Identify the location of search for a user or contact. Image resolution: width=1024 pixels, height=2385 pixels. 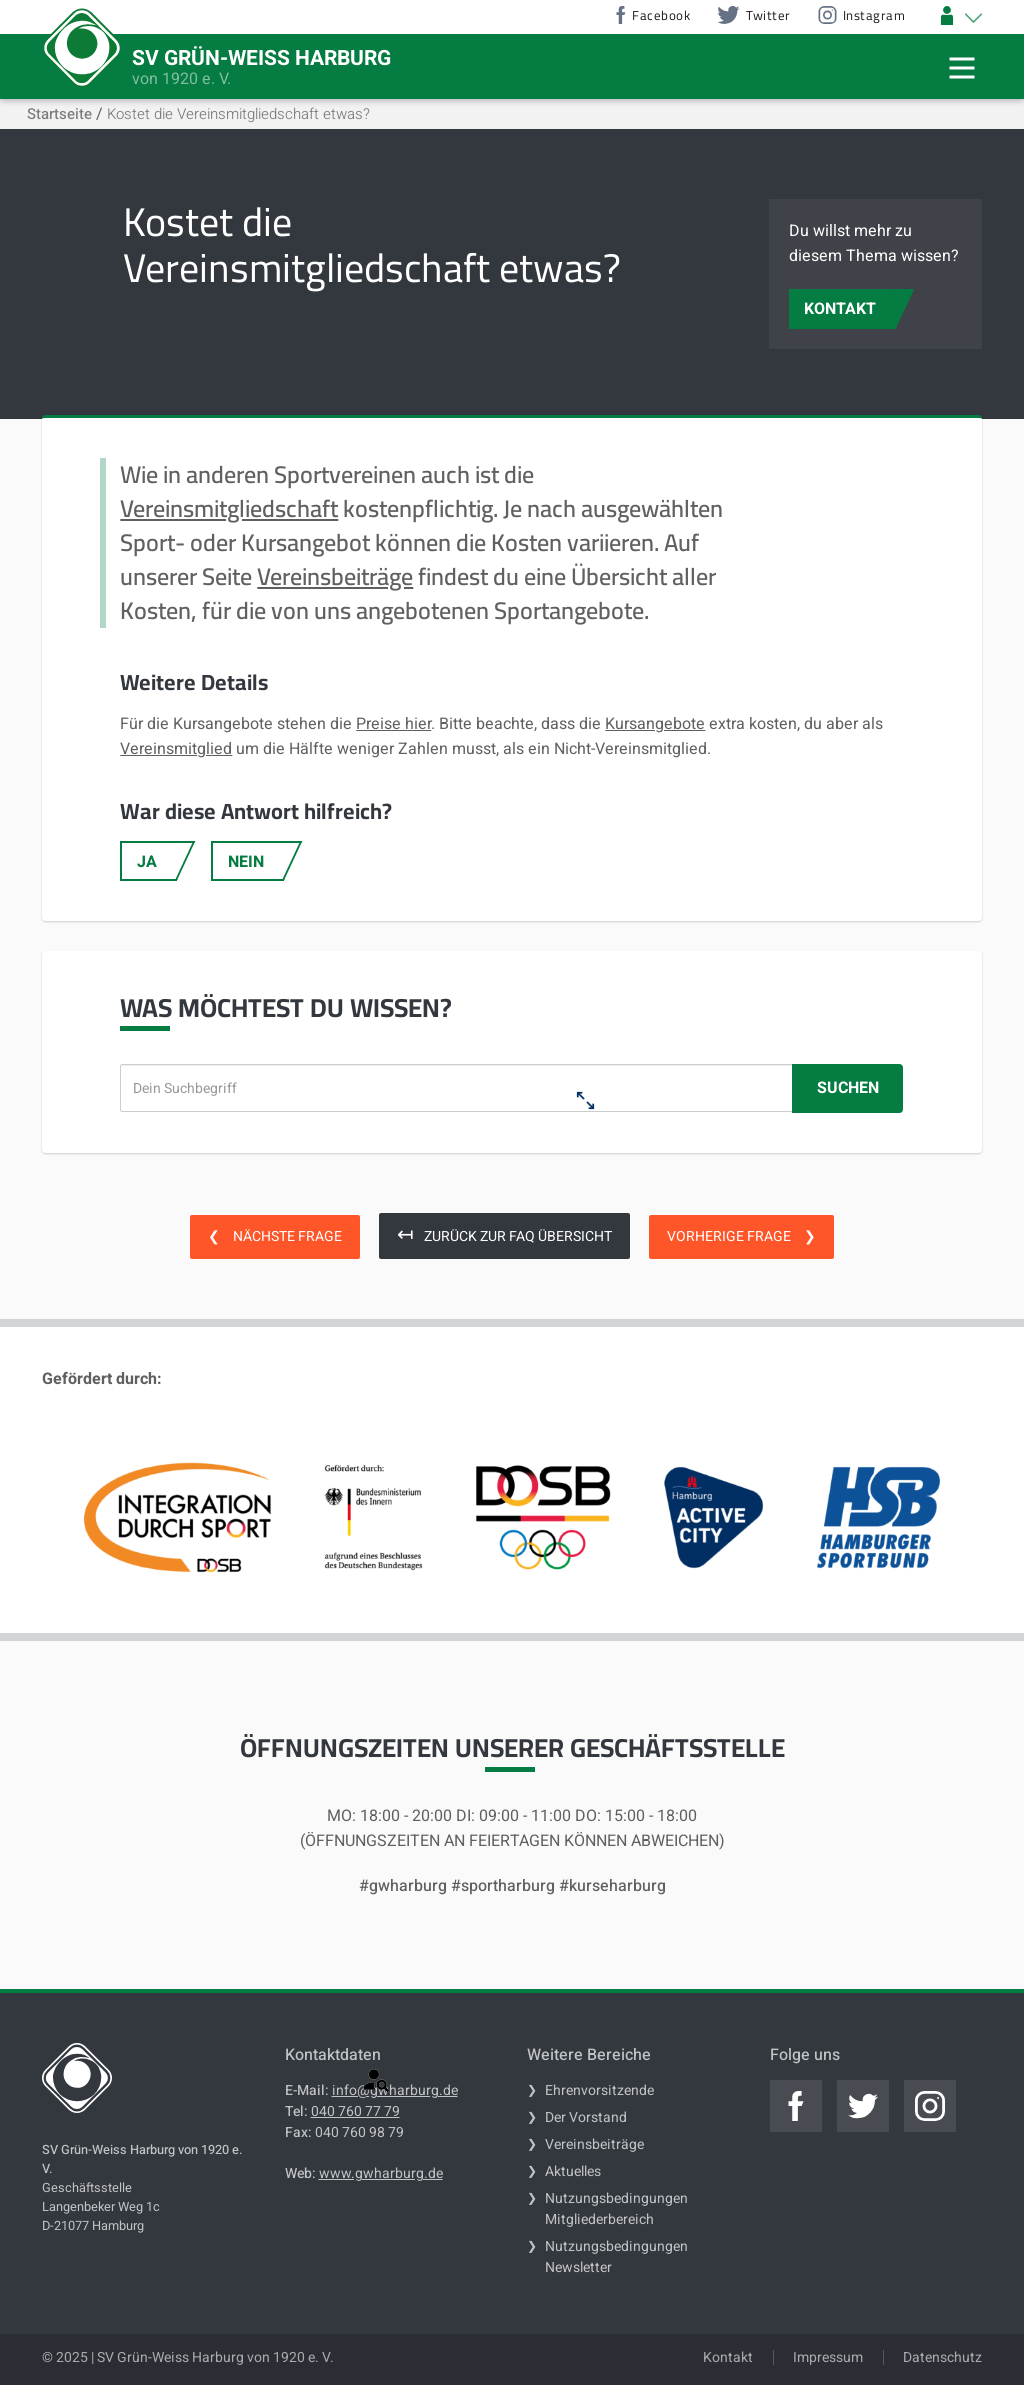
(376, 2079).